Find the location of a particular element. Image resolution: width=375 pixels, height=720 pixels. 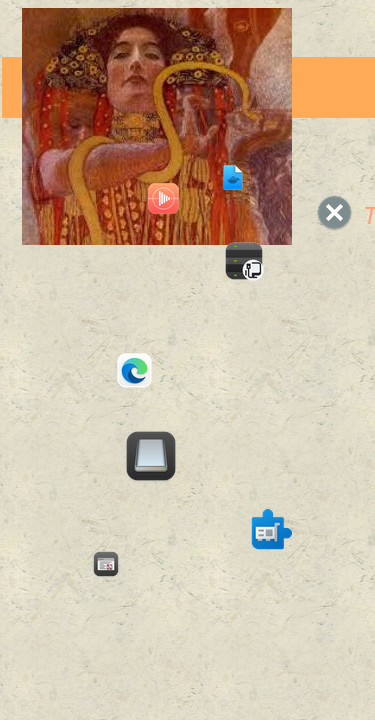

a dockerfile or docker configuration file is located at coordinates (233, 178).